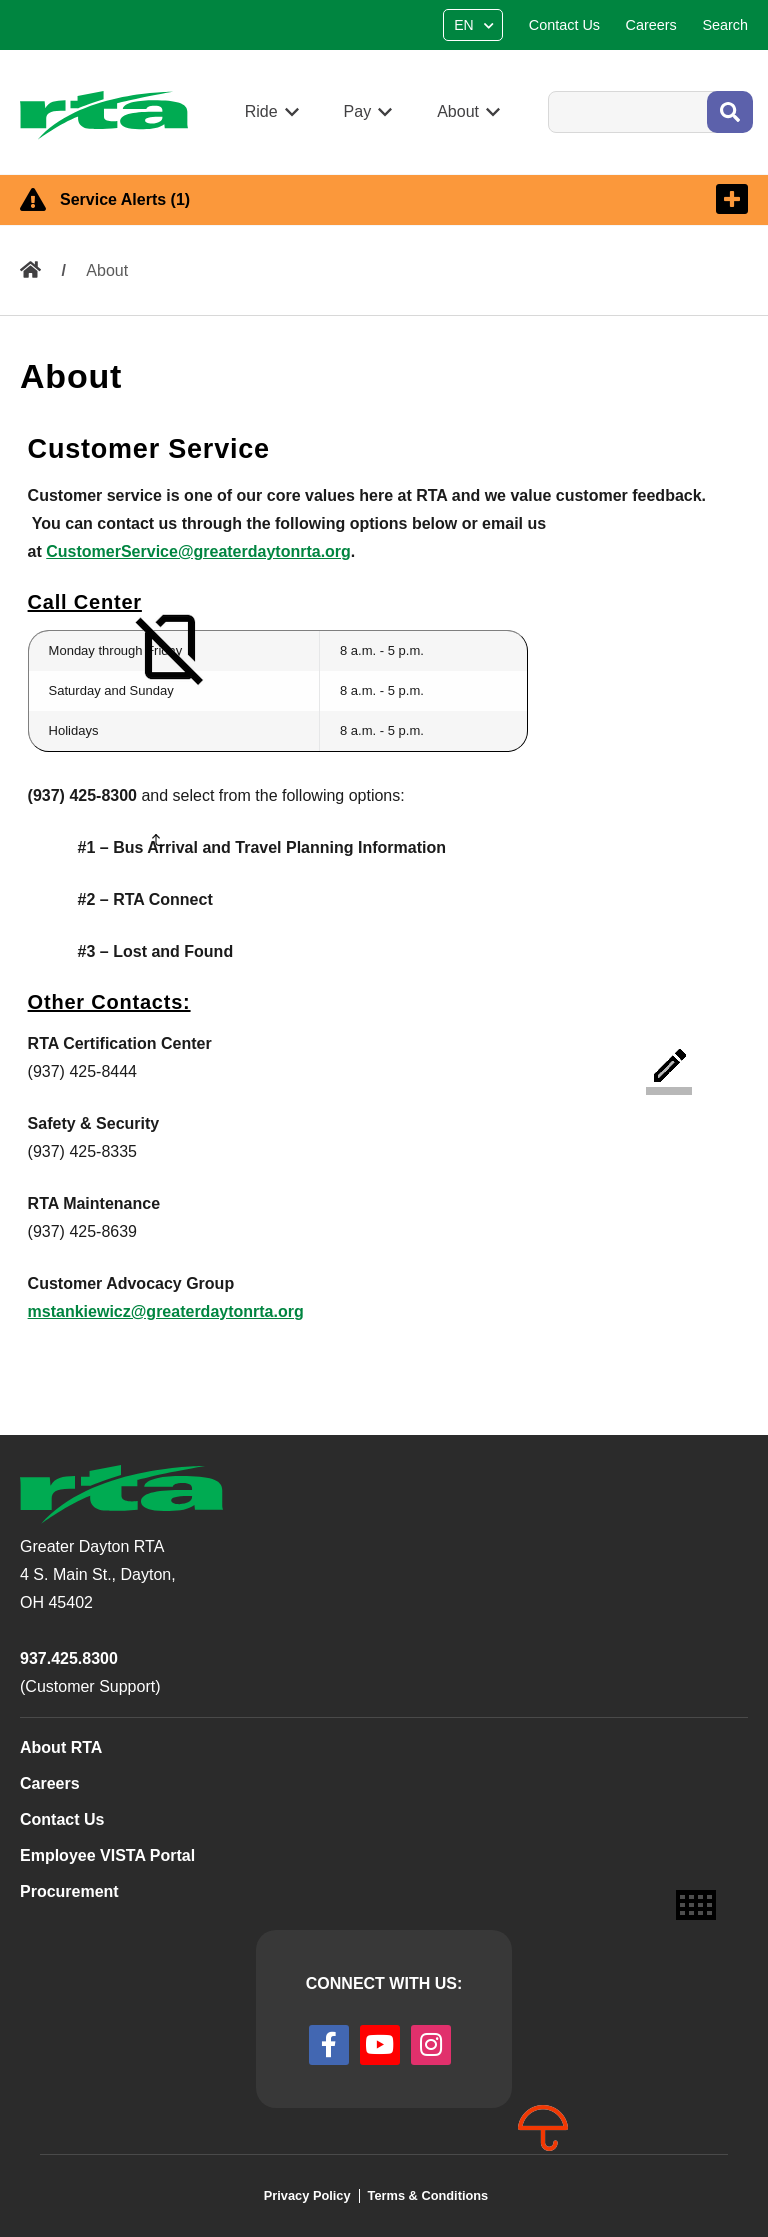  What do you see at coordinates (170, 647) in the screenshot?
I see `no sim card detected` at bounding box center [170, 647].